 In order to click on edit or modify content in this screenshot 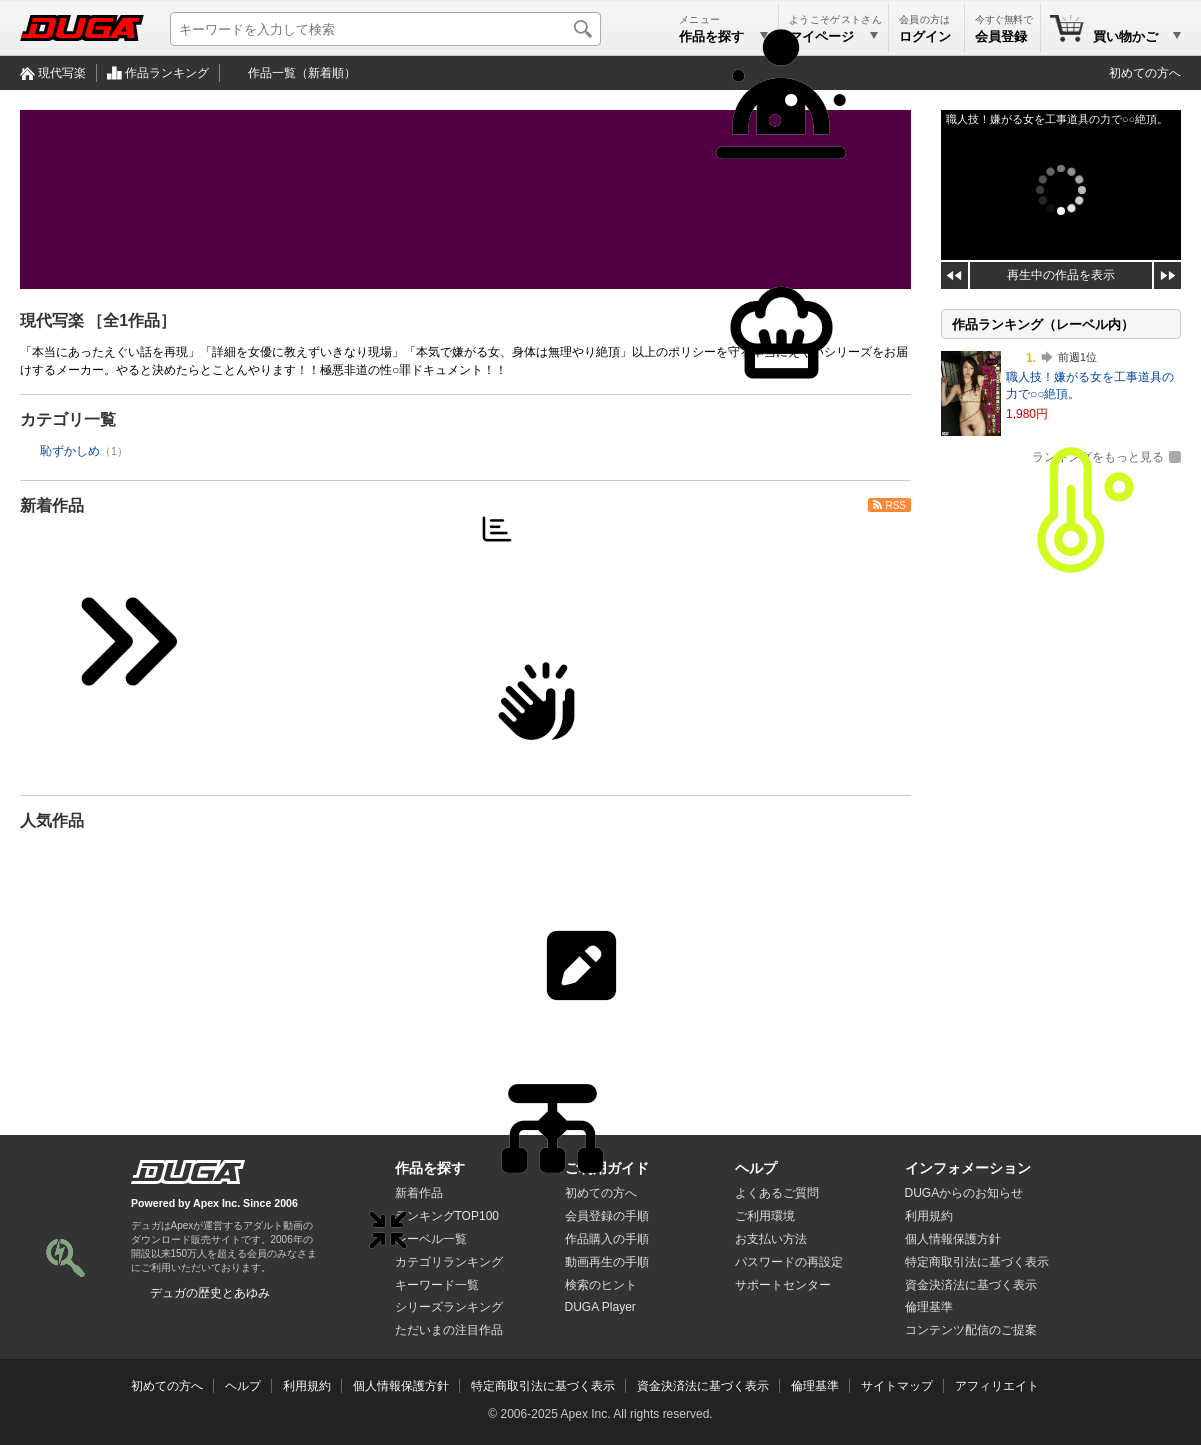, I will do `click(581, 965)`.